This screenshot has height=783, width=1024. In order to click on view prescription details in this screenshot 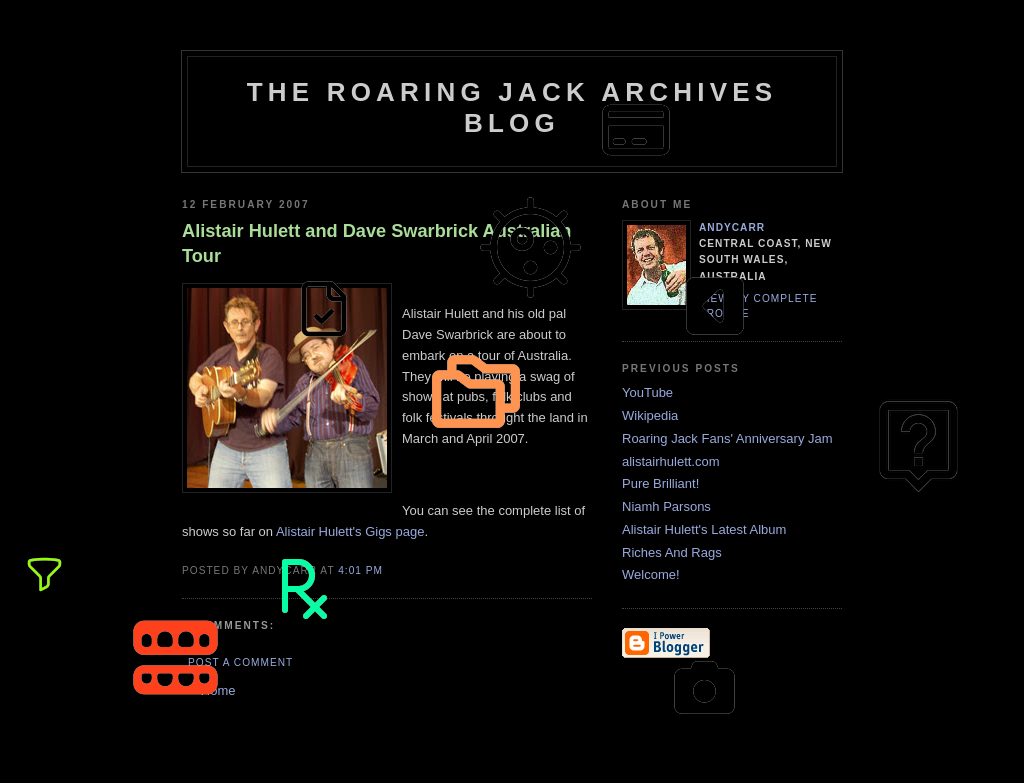, I will do `click(303, 589)`.